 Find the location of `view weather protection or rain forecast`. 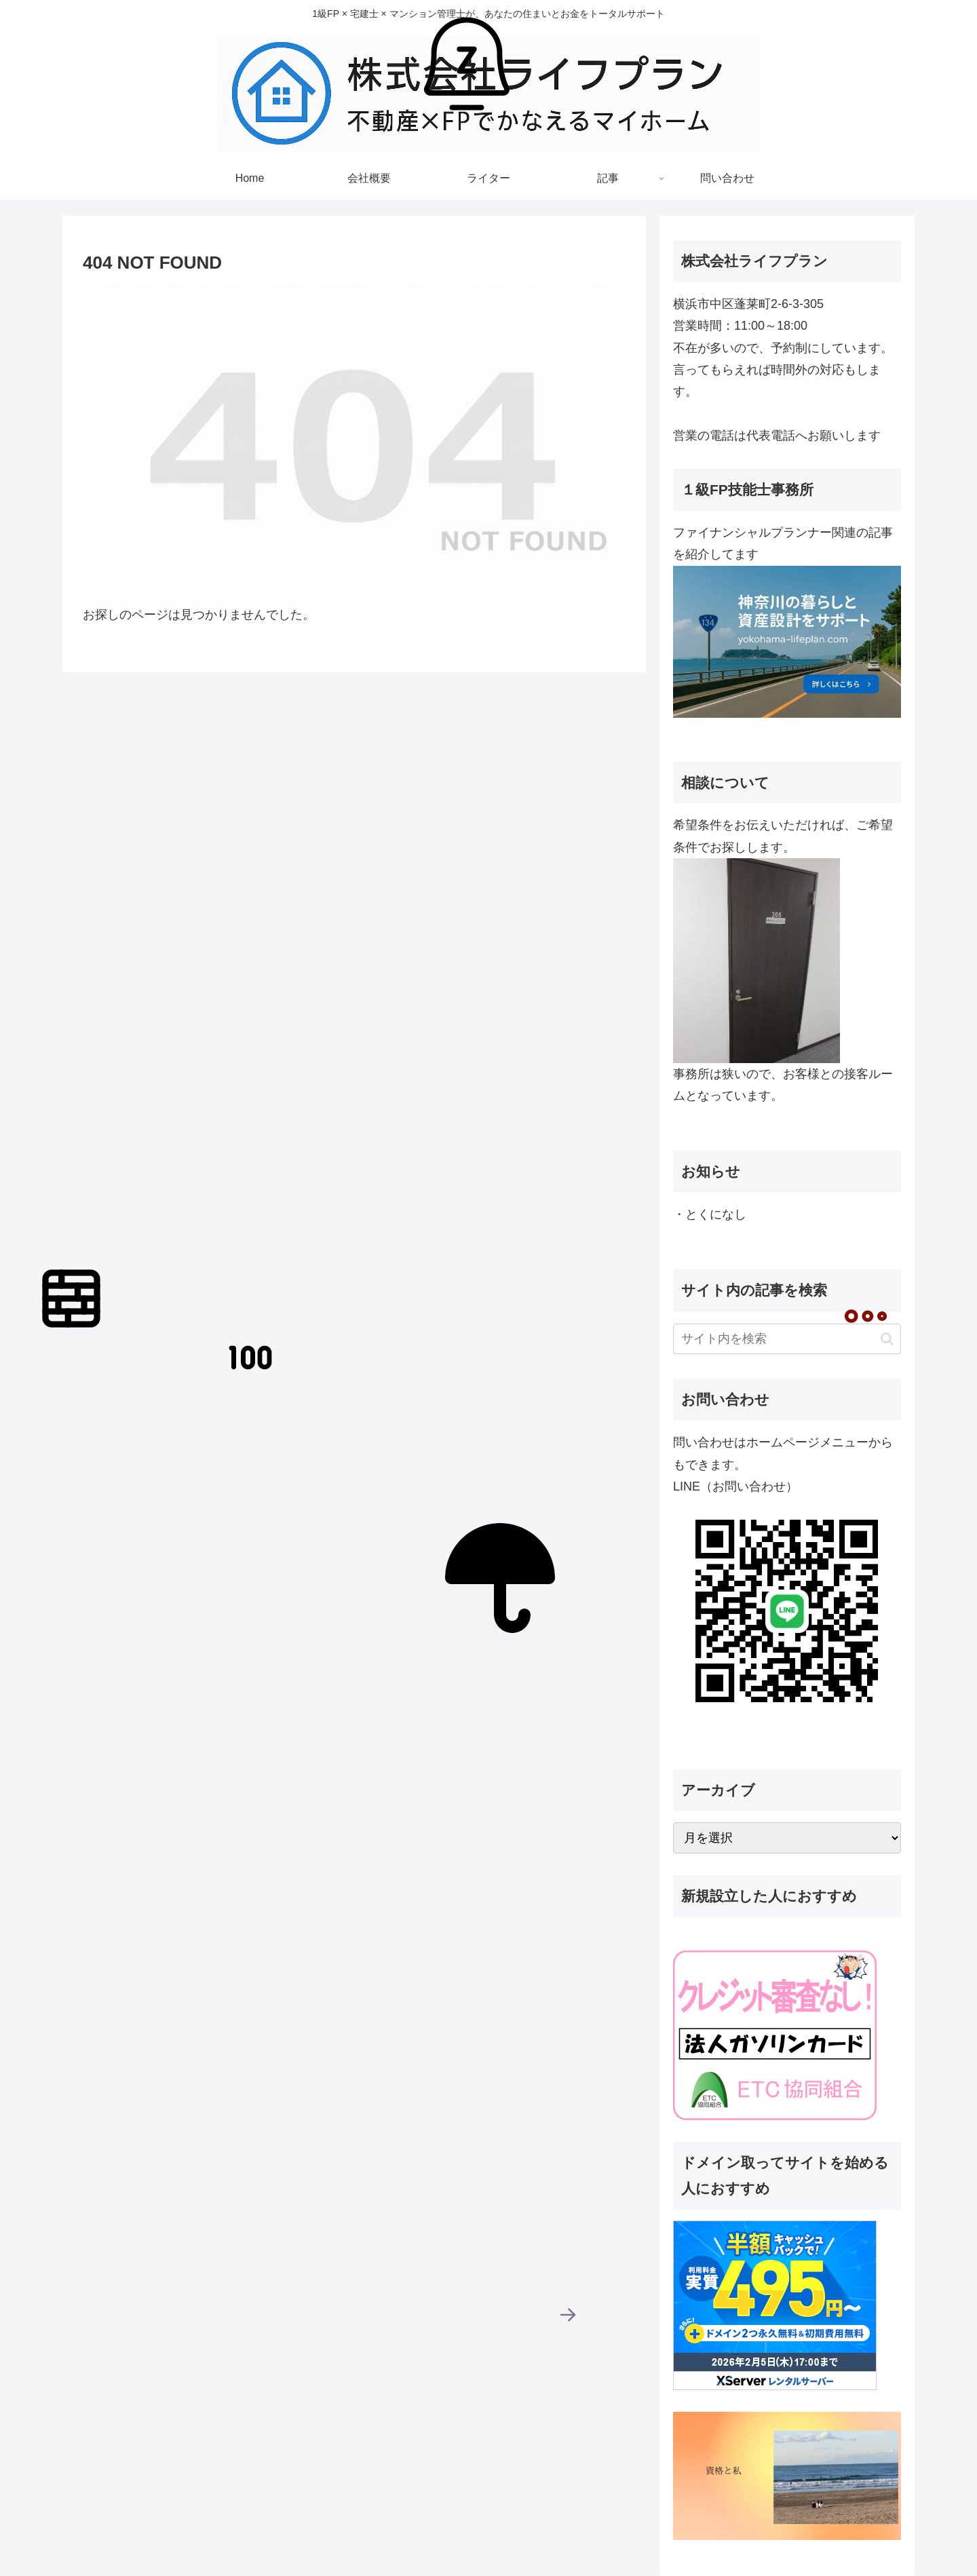

view weather protection or rain forecast is located at coordinates (500, 1578).